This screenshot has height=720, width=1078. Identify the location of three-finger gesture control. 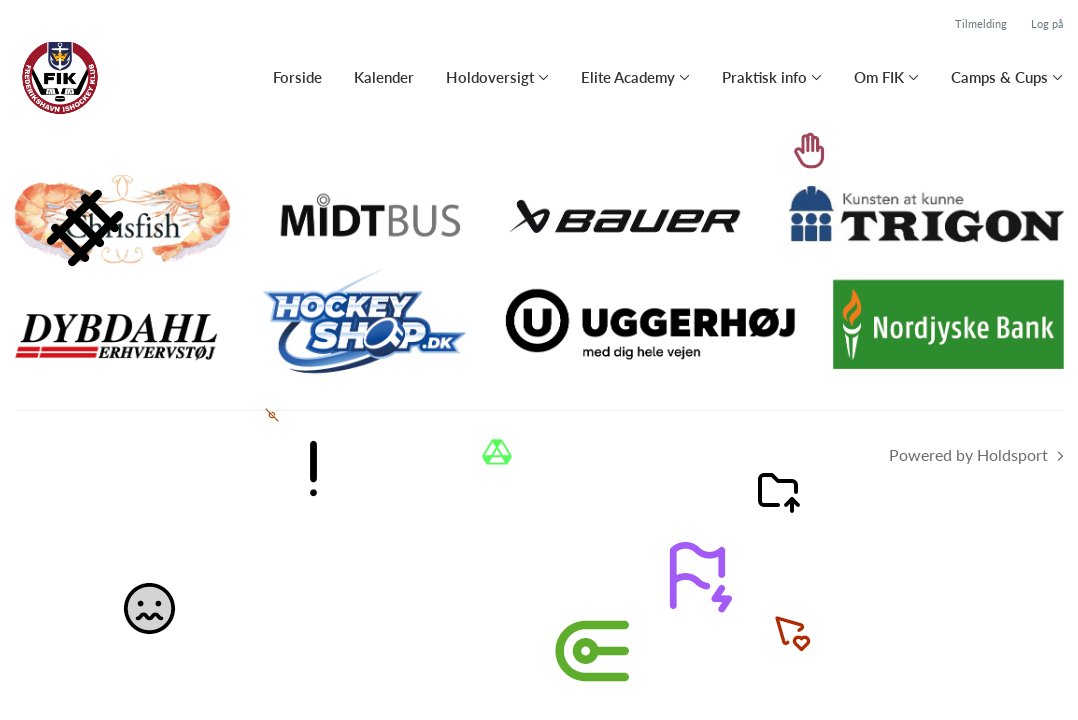
(809, 150).